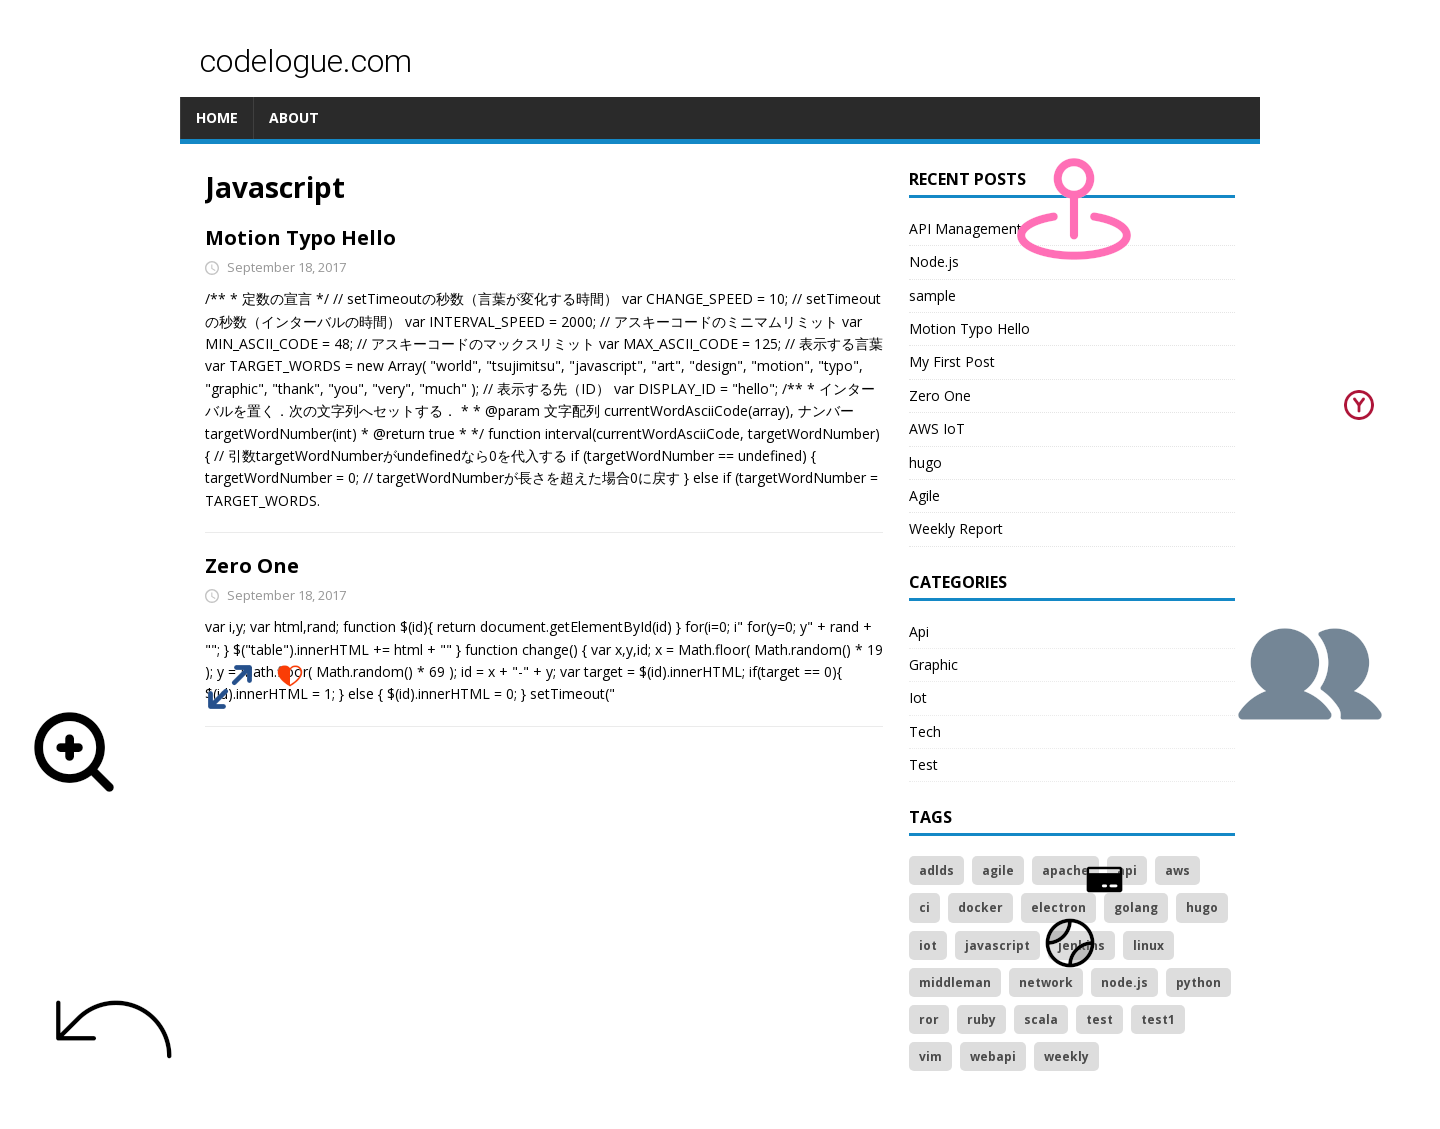 The height and width of the screenshot is (1129, 1440). Describe the element at coordinates (230, 687) in the screenshot. I see `maximize window to full screen` at that location.